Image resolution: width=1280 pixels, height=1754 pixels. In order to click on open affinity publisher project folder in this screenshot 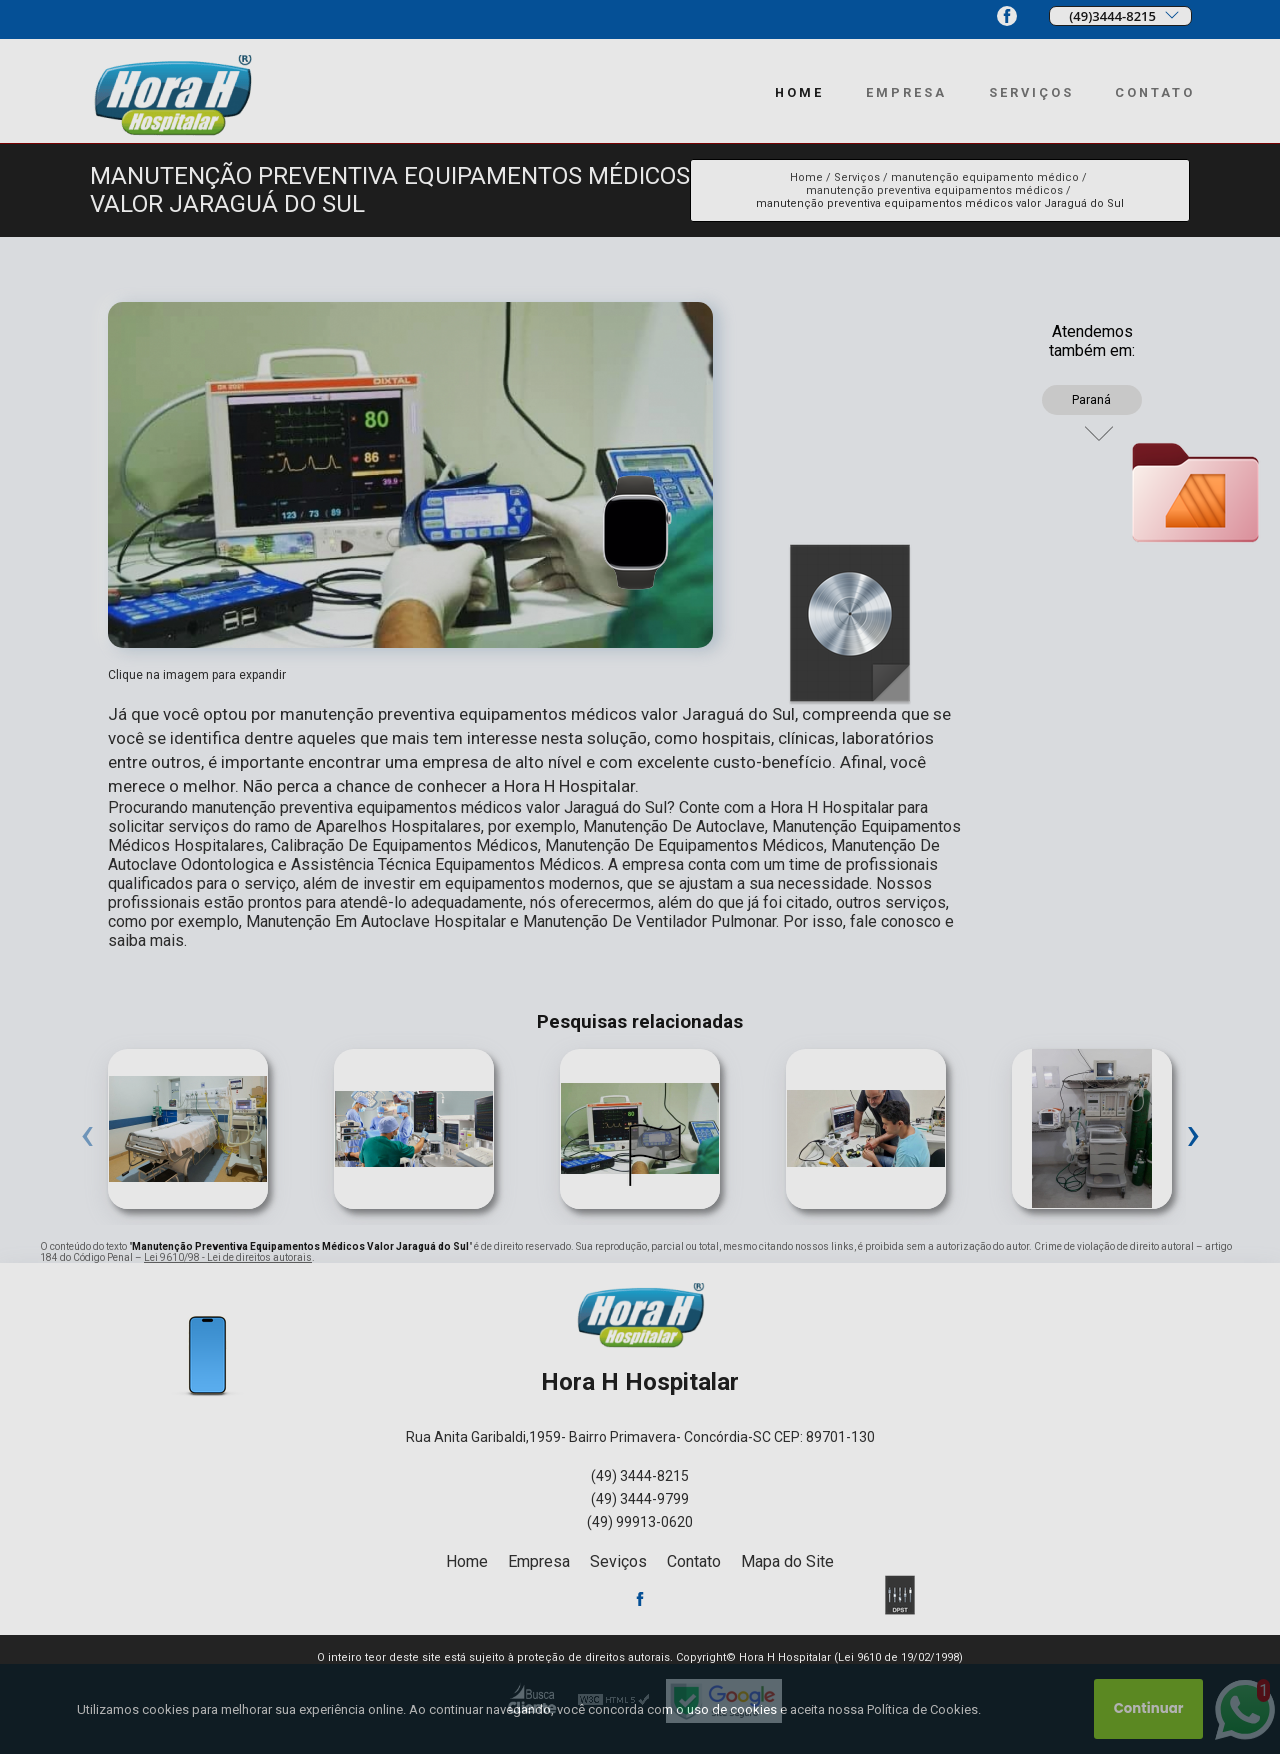, I will do `click(1195, 496)`.